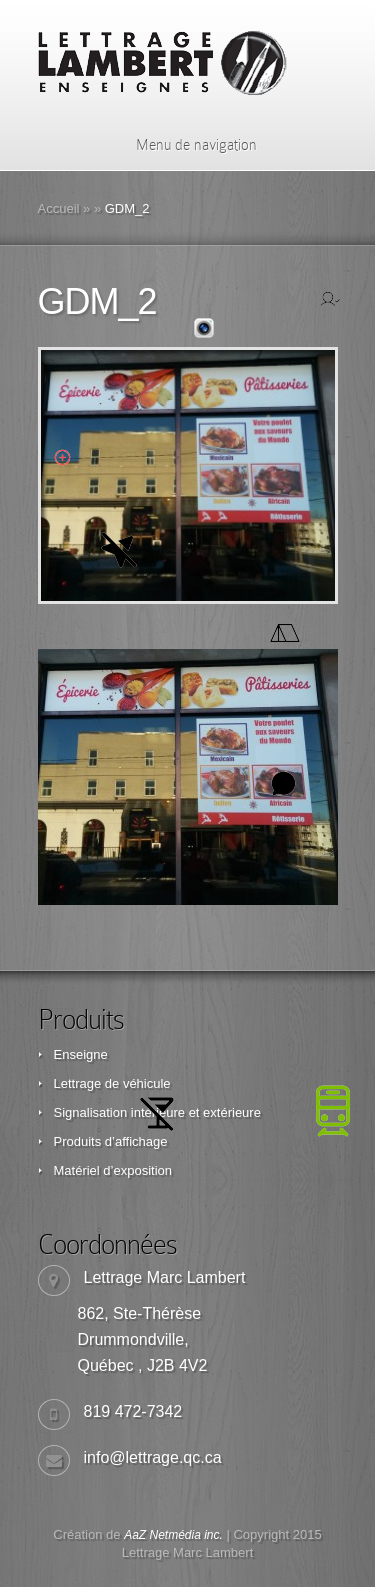 This screenshot has width=375, height=1587. Describe the element at coordinates (283, 783) in the screenshot. I see `open chat or messaging` at that location.